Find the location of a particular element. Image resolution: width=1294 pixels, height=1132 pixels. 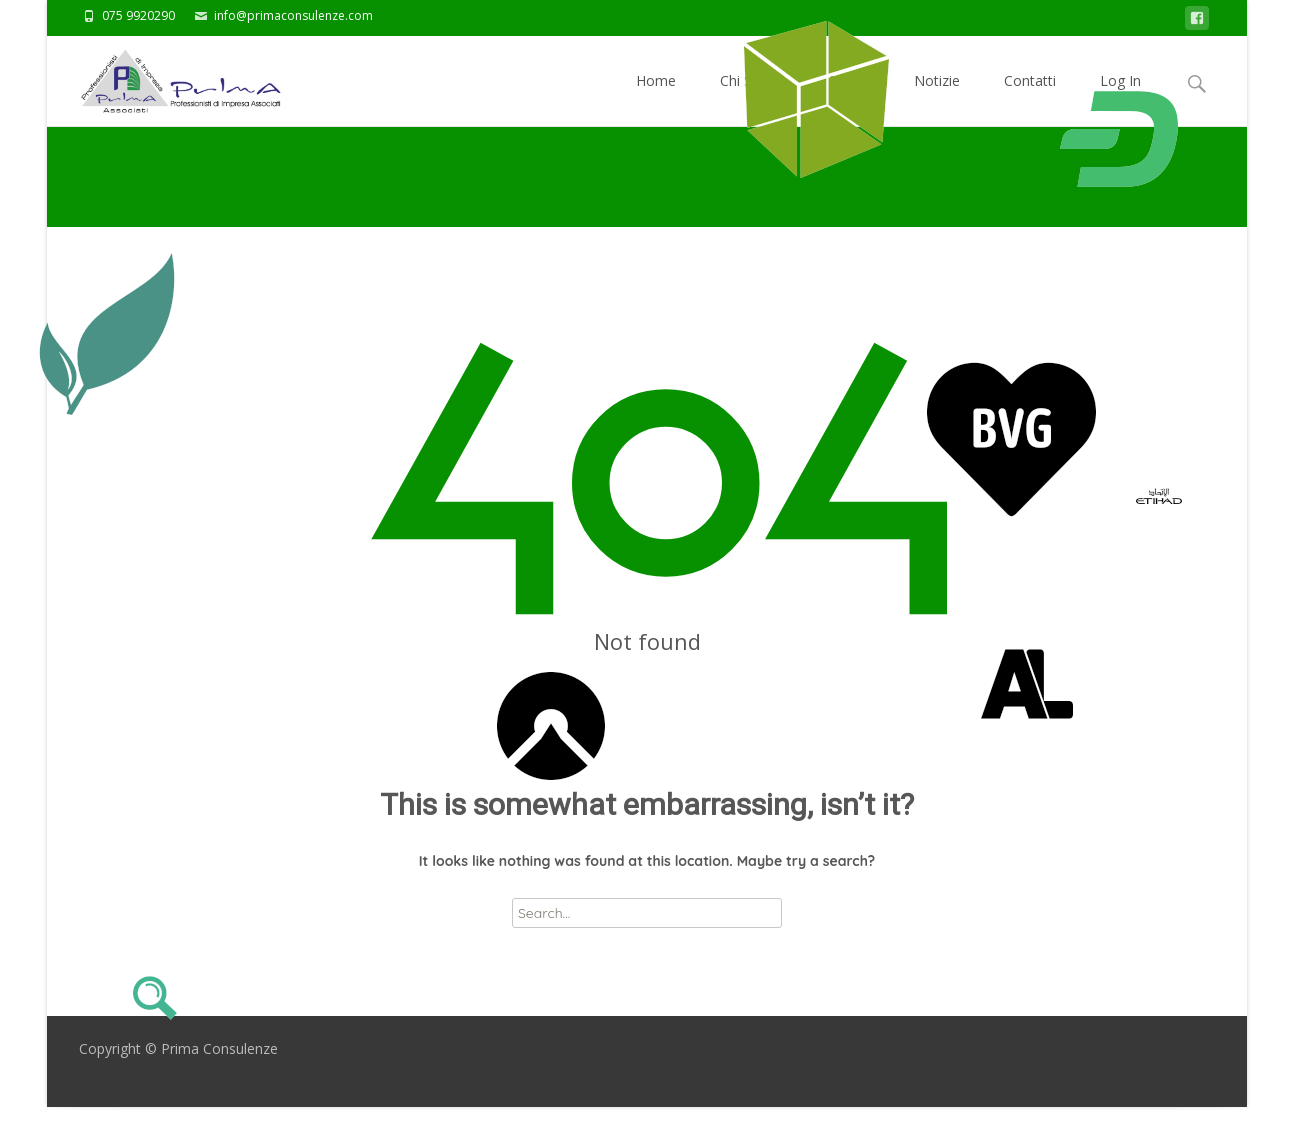

Dash cryptocurrency logo is located at coordinates (1119, 139).